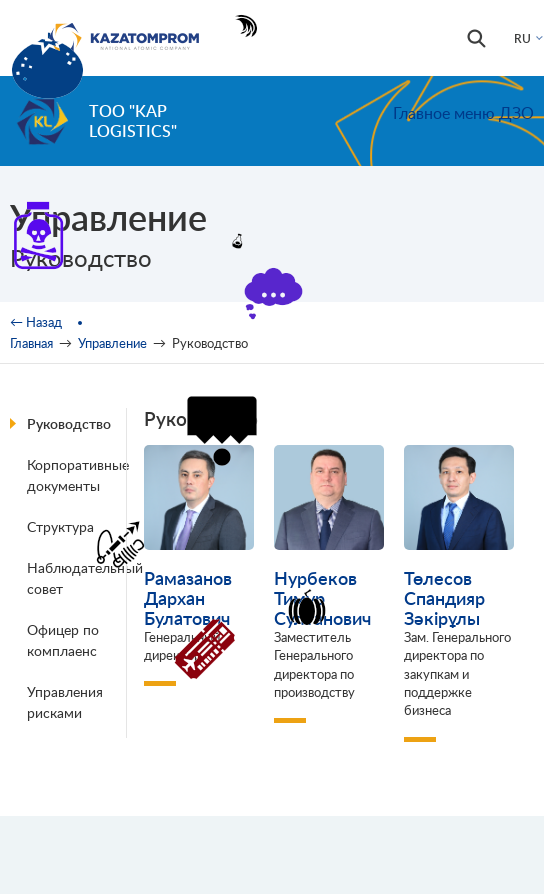 The image size is (544, 894). Describe the element at coordinates (238, 241) in the screenshot. I see `select a potion or consumable item` at that location.